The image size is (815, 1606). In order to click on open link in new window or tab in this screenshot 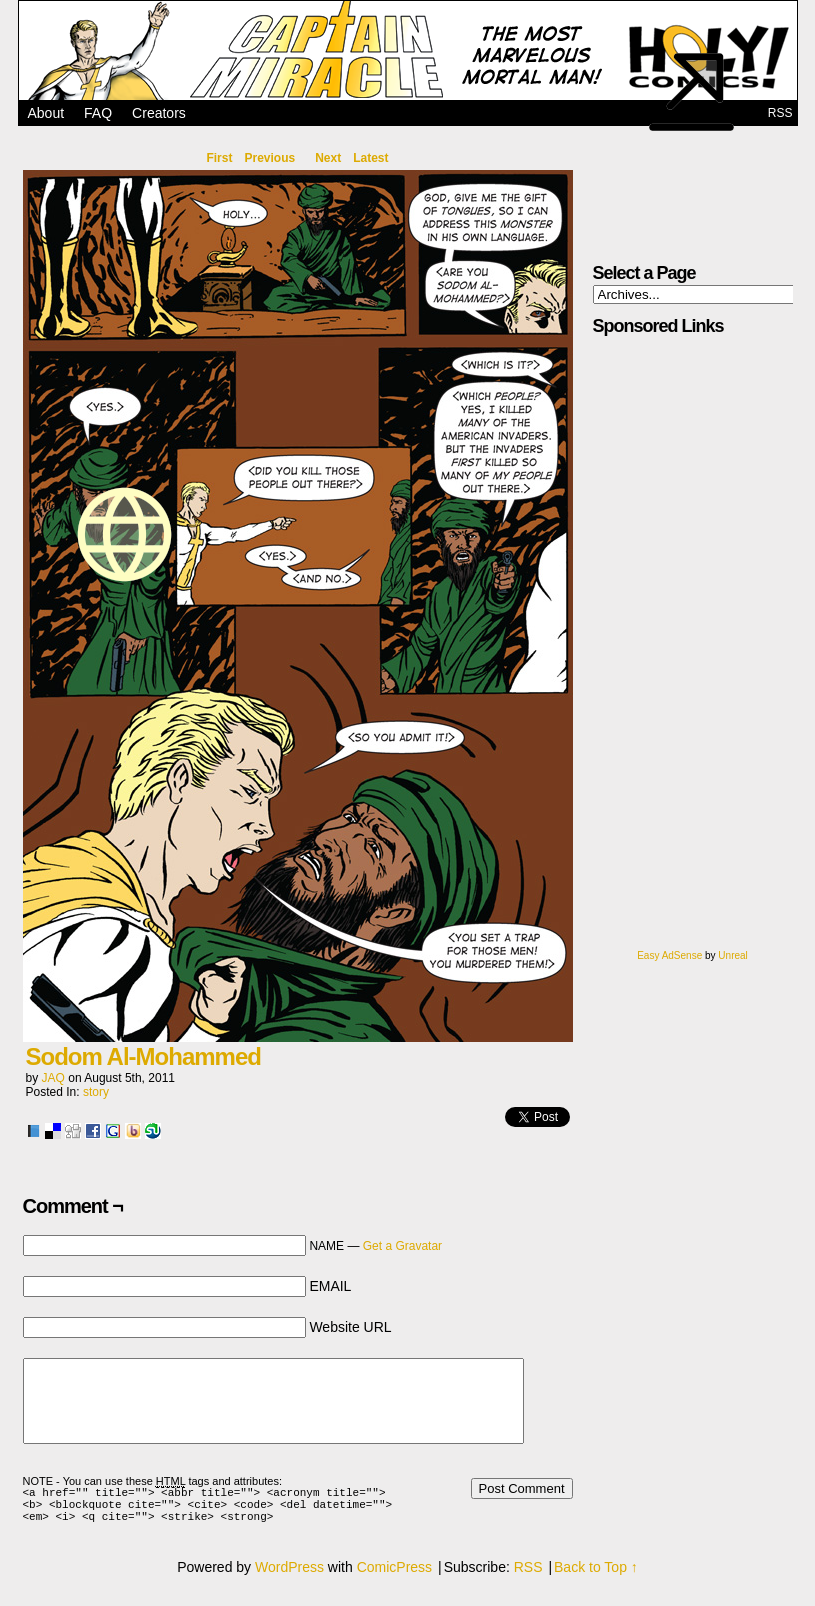, I will do `click(691, 88)`.